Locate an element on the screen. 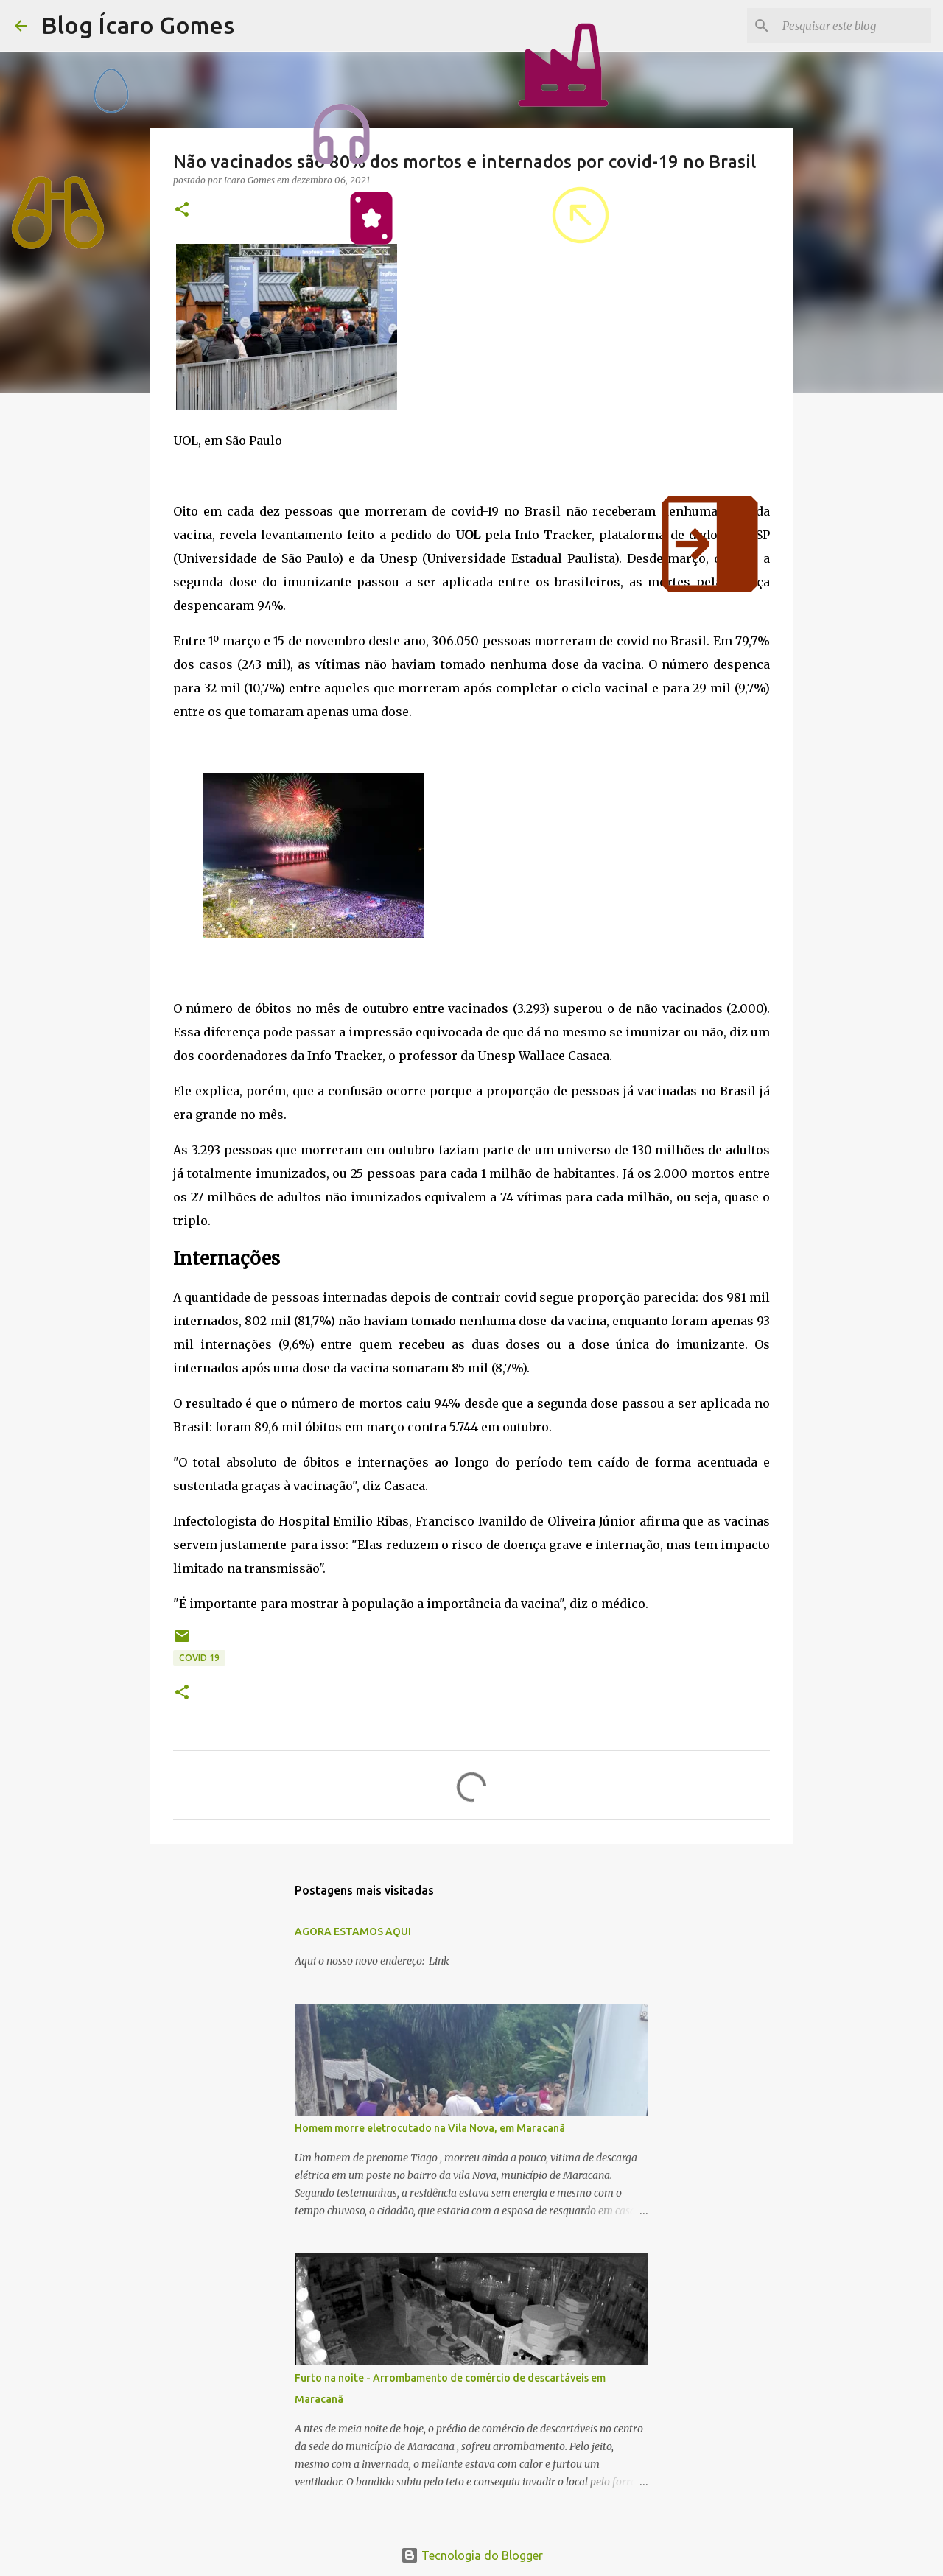 The width and height of the screenshot is (943, 2576). indicates egg or egg-containing ingredient is located at coordinates (111, 91).